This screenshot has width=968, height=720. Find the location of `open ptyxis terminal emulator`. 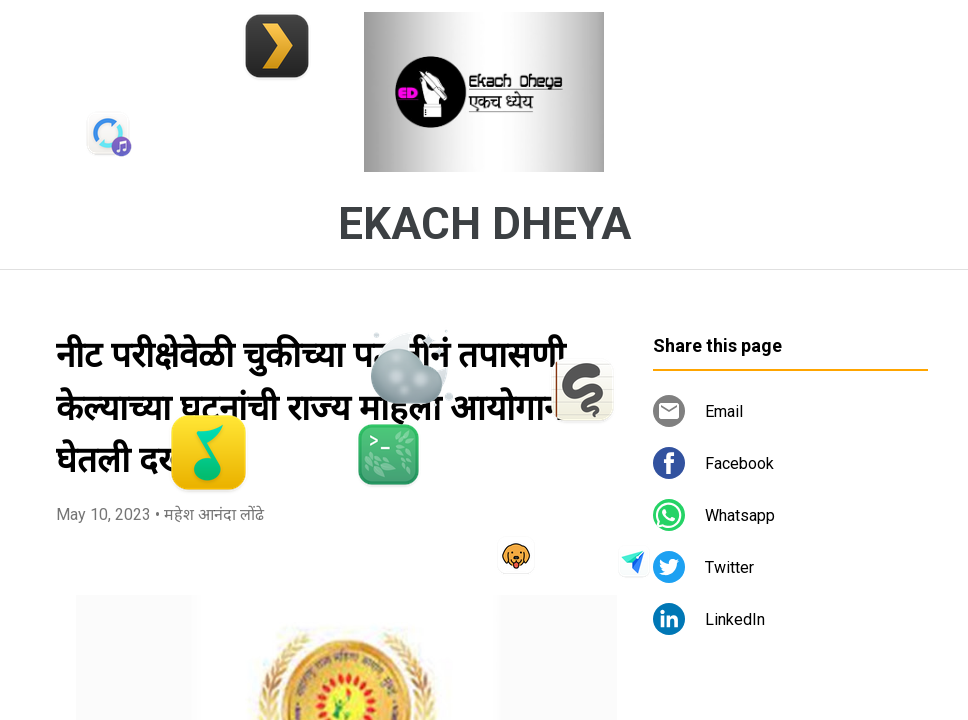

open ptyxis terminal emulator is located at coordinates (388, 454).